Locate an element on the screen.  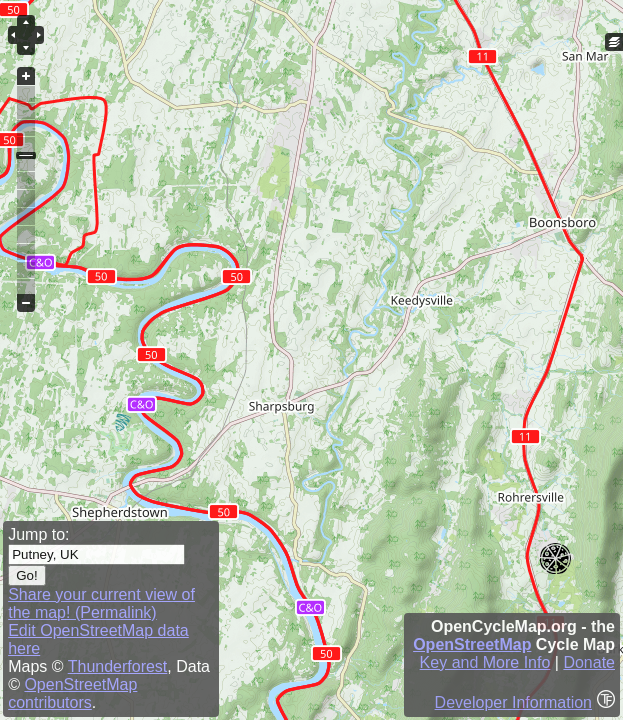
food or restaurant category in a game menu is located at coordinates (555, 558).